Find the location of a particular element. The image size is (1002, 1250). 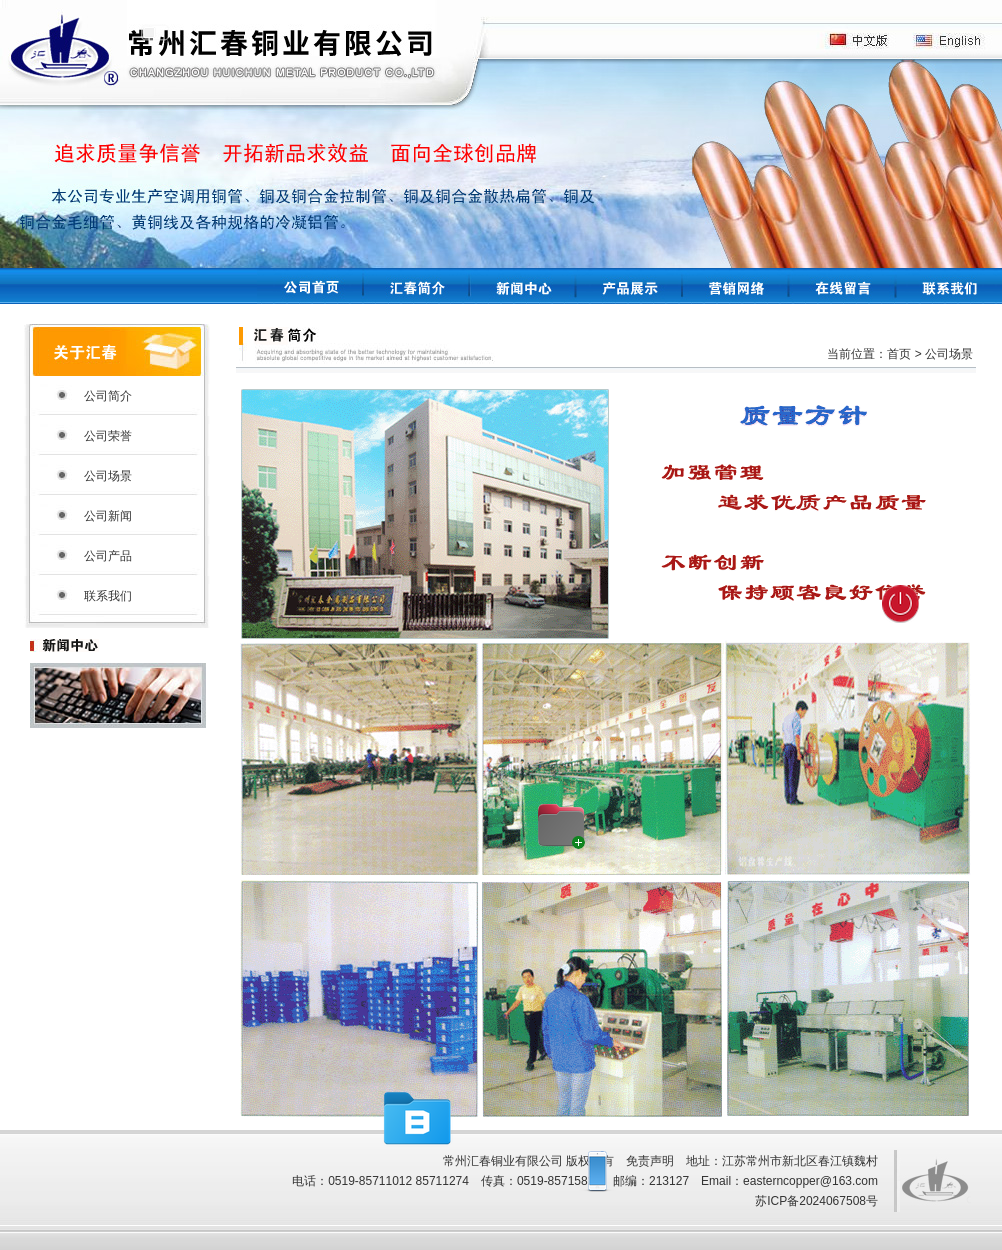

indicates a connected iPod Touch device is located at coordinates (597, 1171).